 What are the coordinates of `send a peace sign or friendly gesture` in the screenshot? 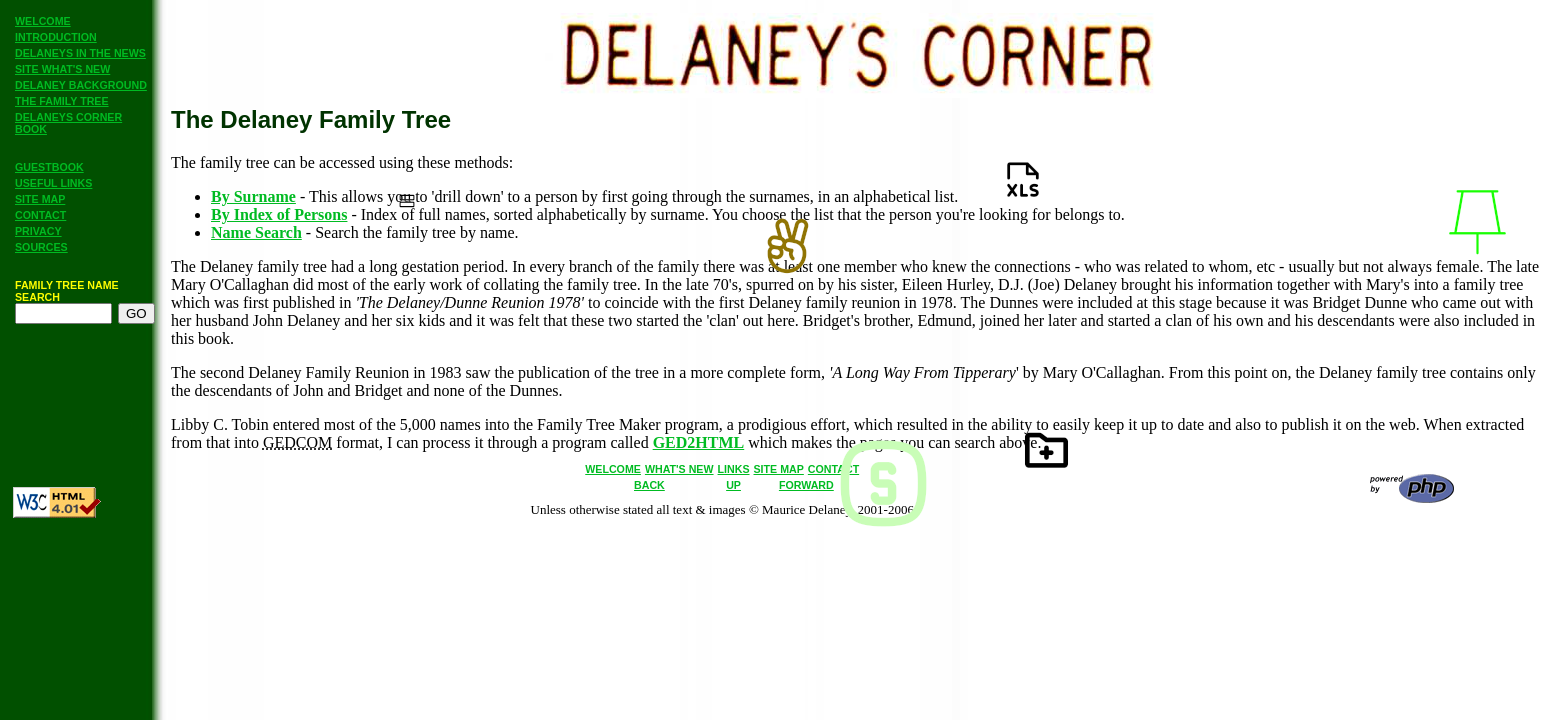 It's located at (787, 246).